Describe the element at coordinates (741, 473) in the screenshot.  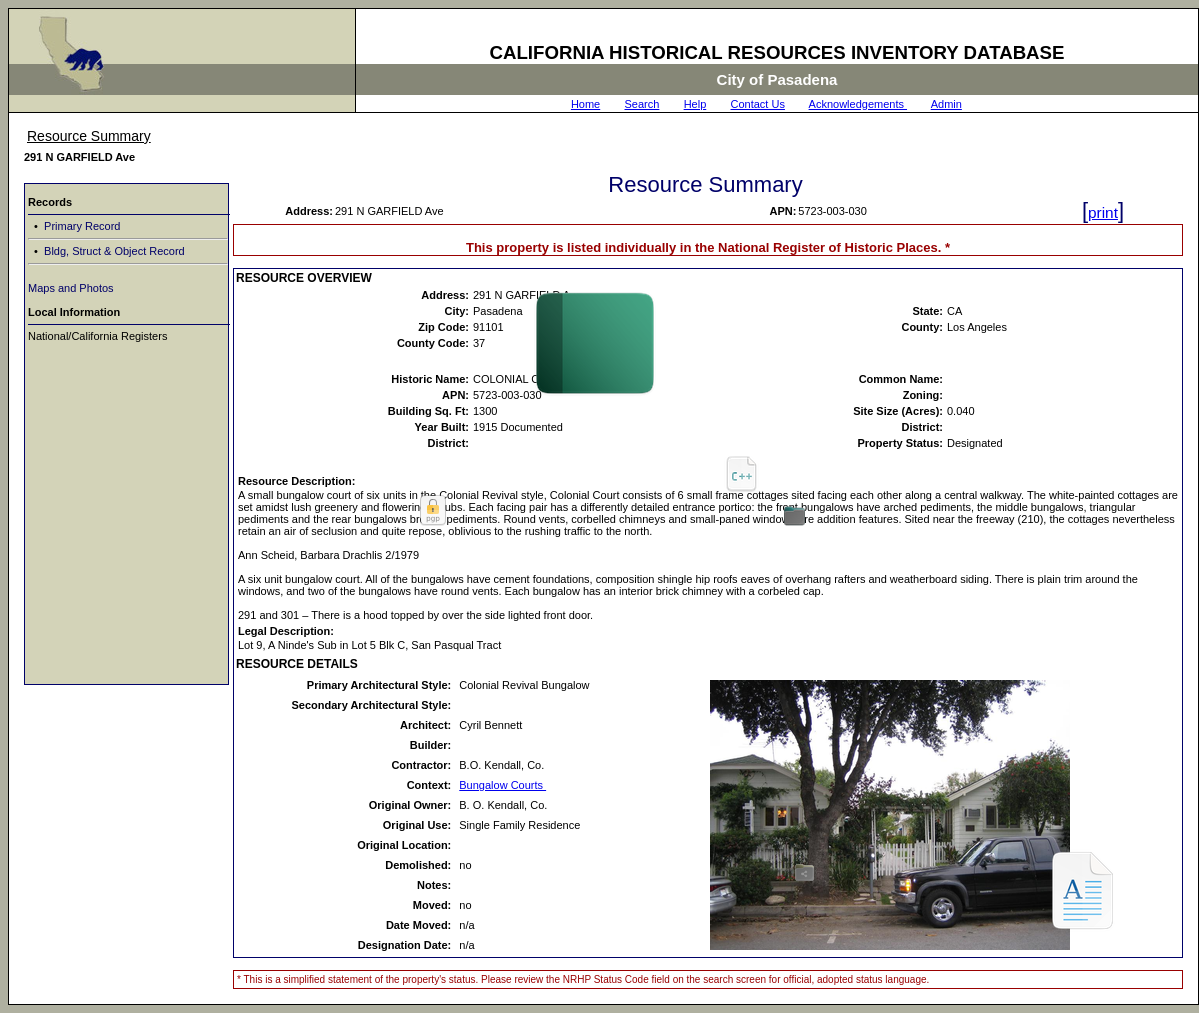
I see `indicates a C++ source code file` at that location.